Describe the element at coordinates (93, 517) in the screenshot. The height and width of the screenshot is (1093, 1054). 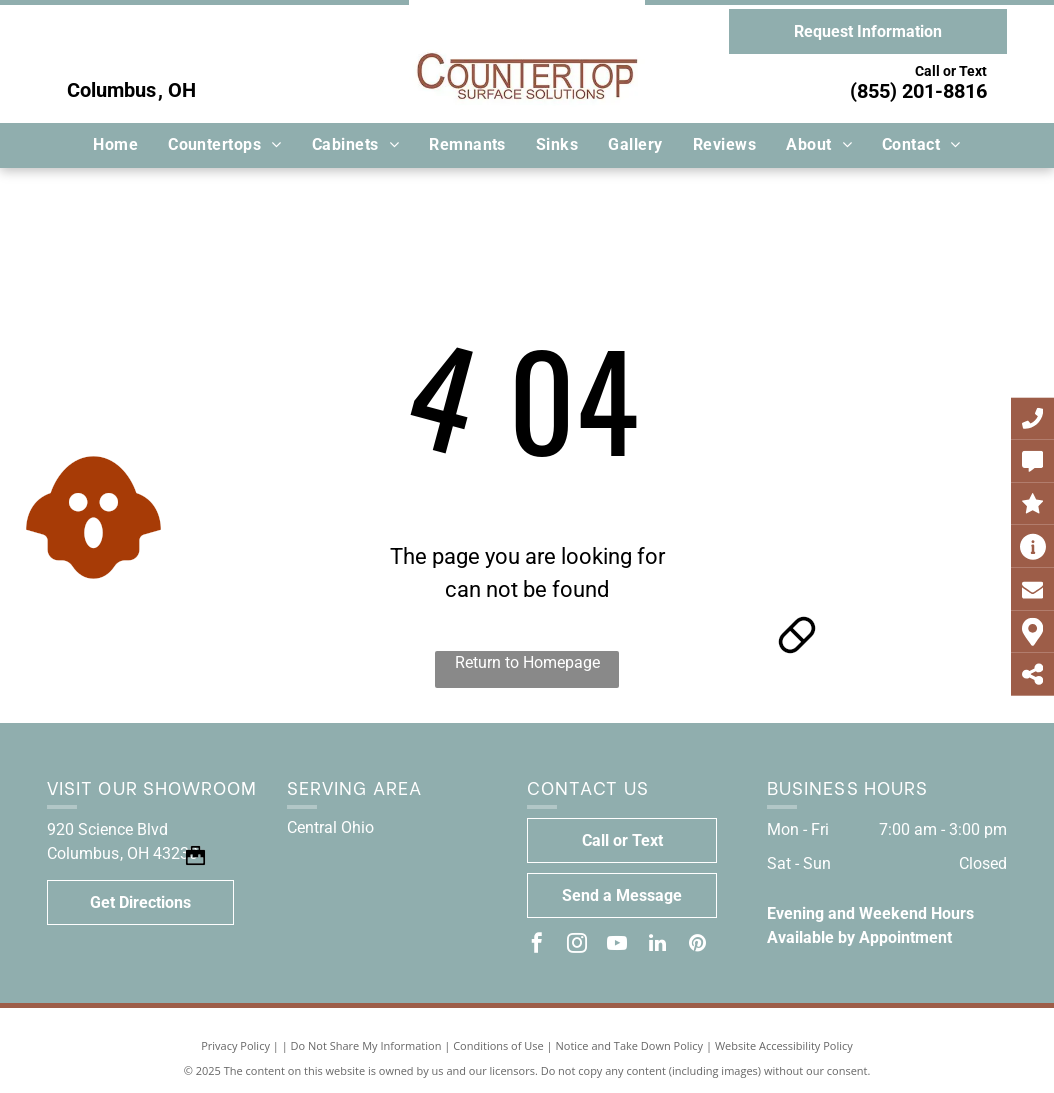
I see `ghost mode or incognito status indicator` at that location.